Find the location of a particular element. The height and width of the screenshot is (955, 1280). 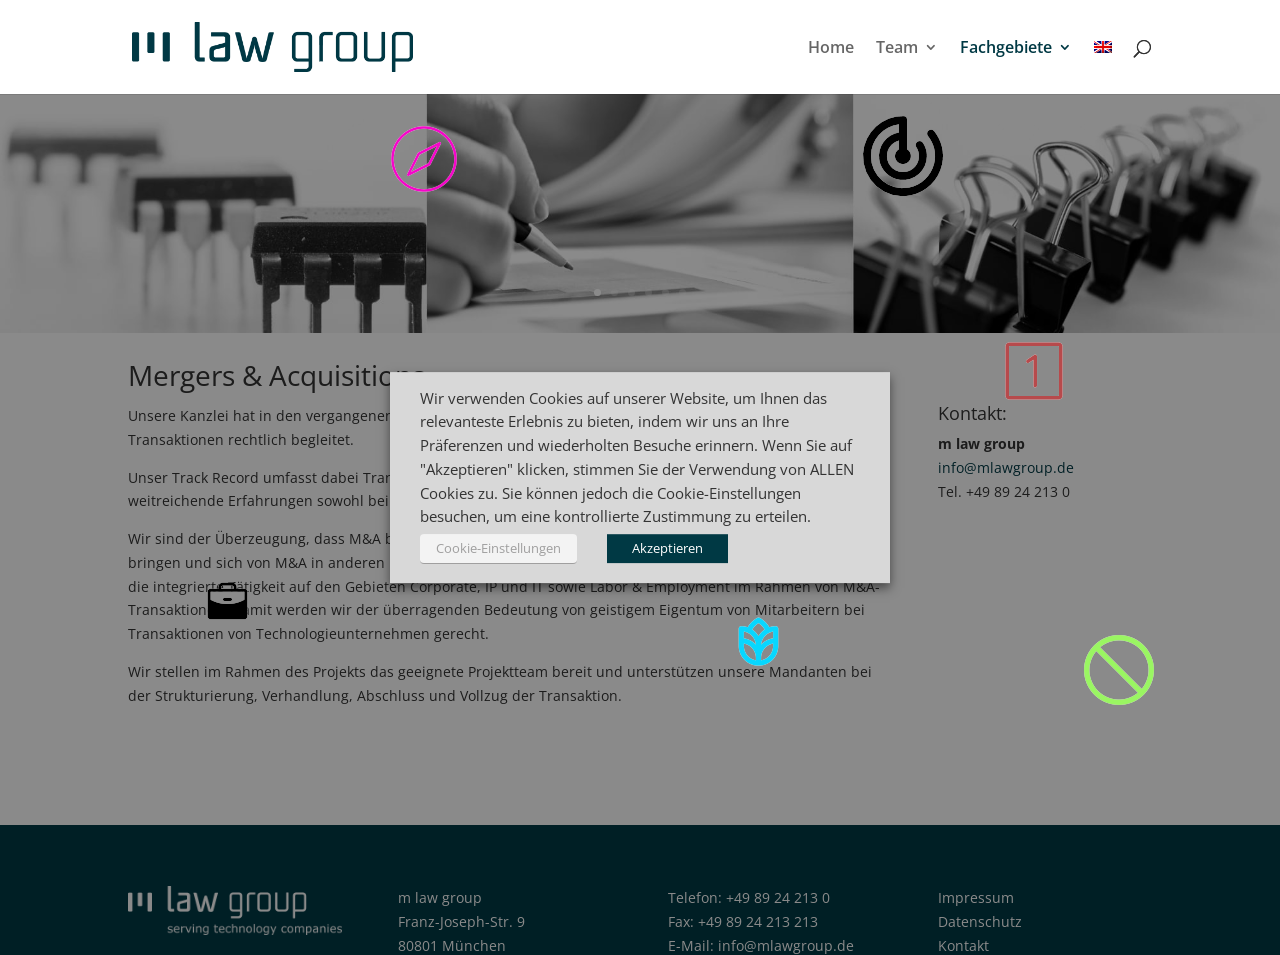

indicates a blocked or prohibited action is located at coordinates (1119, 670).